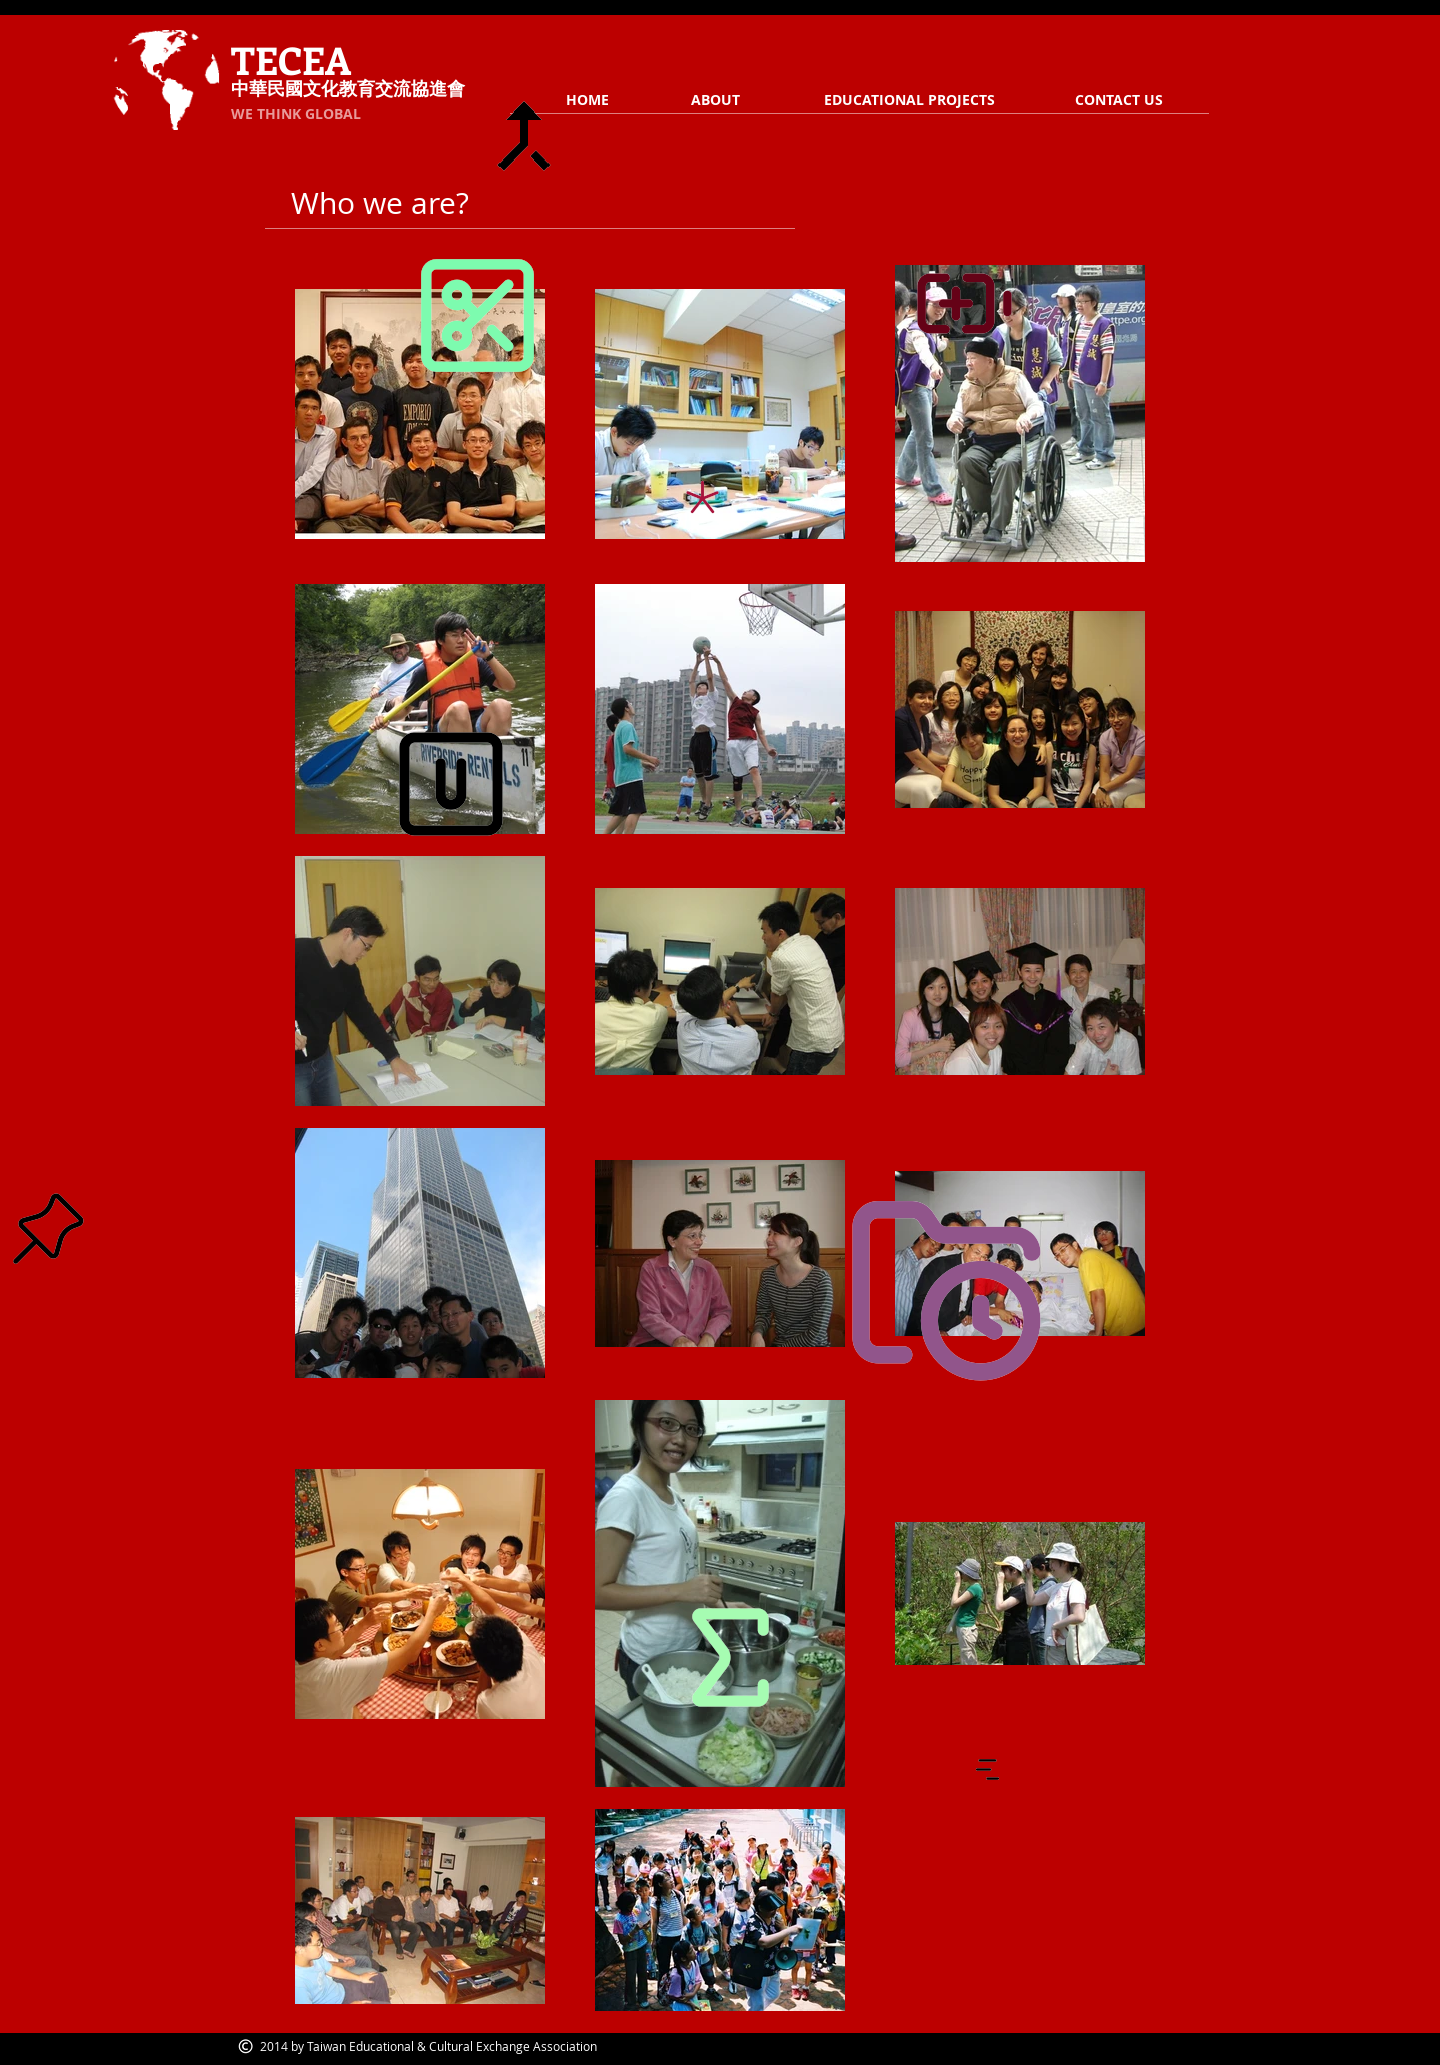 The image size is (1440, 2065). What do you see at coordinates (987, 1769) in the screenshot?
I see `view gantt chart or project timeline` at bounding box center [987, 1769].